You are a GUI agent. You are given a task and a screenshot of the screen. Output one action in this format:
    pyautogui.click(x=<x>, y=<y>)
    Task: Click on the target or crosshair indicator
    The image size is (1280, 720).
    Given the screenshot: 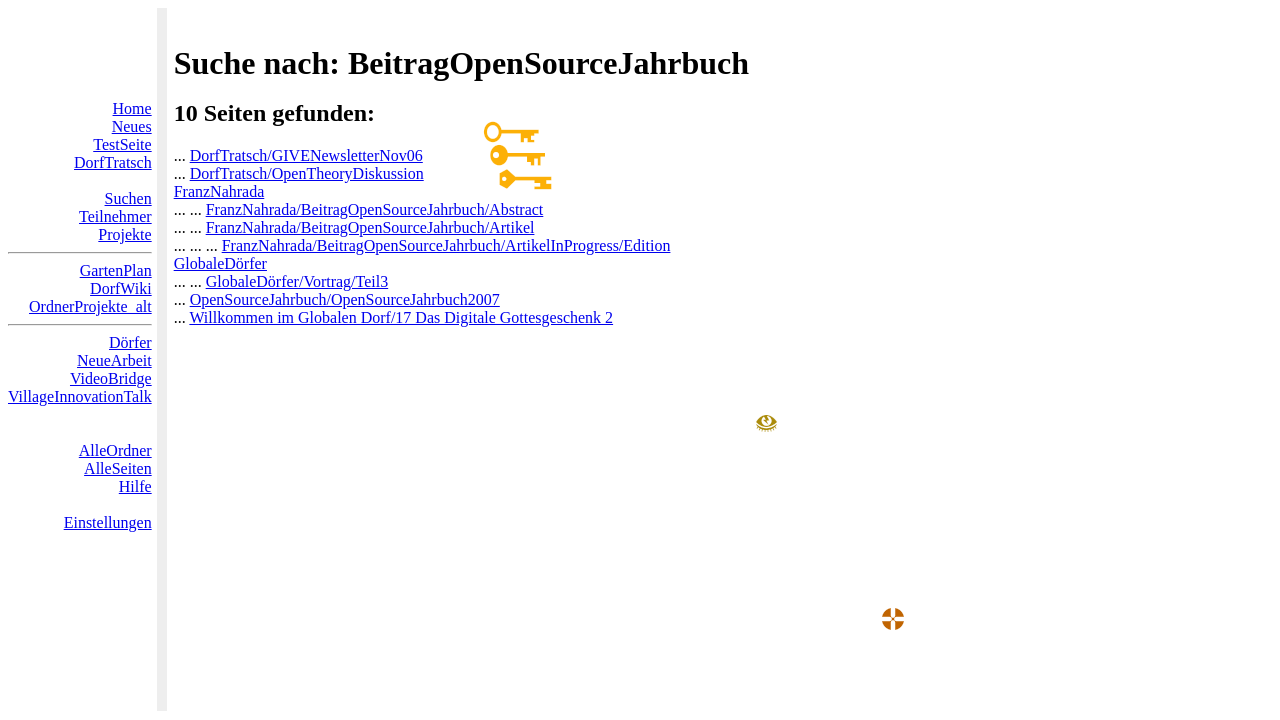 What is the action you would take?
    pyautogui.click(x=893, y=619)
    